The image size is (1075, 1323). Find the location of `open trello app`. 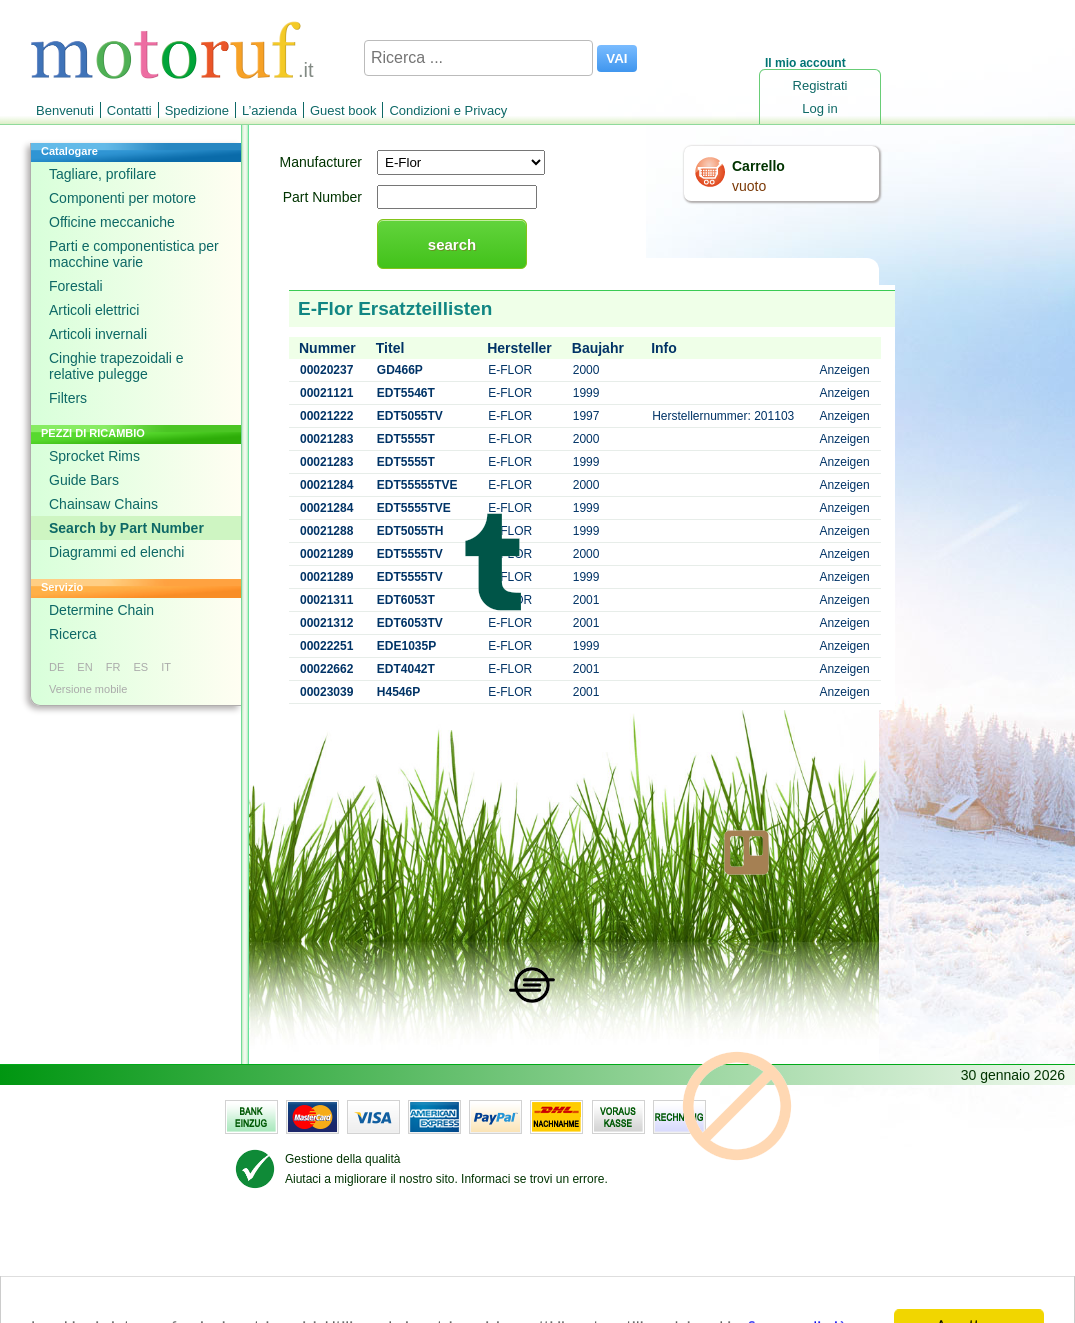

open trello app is located at coordinates (746, 852).